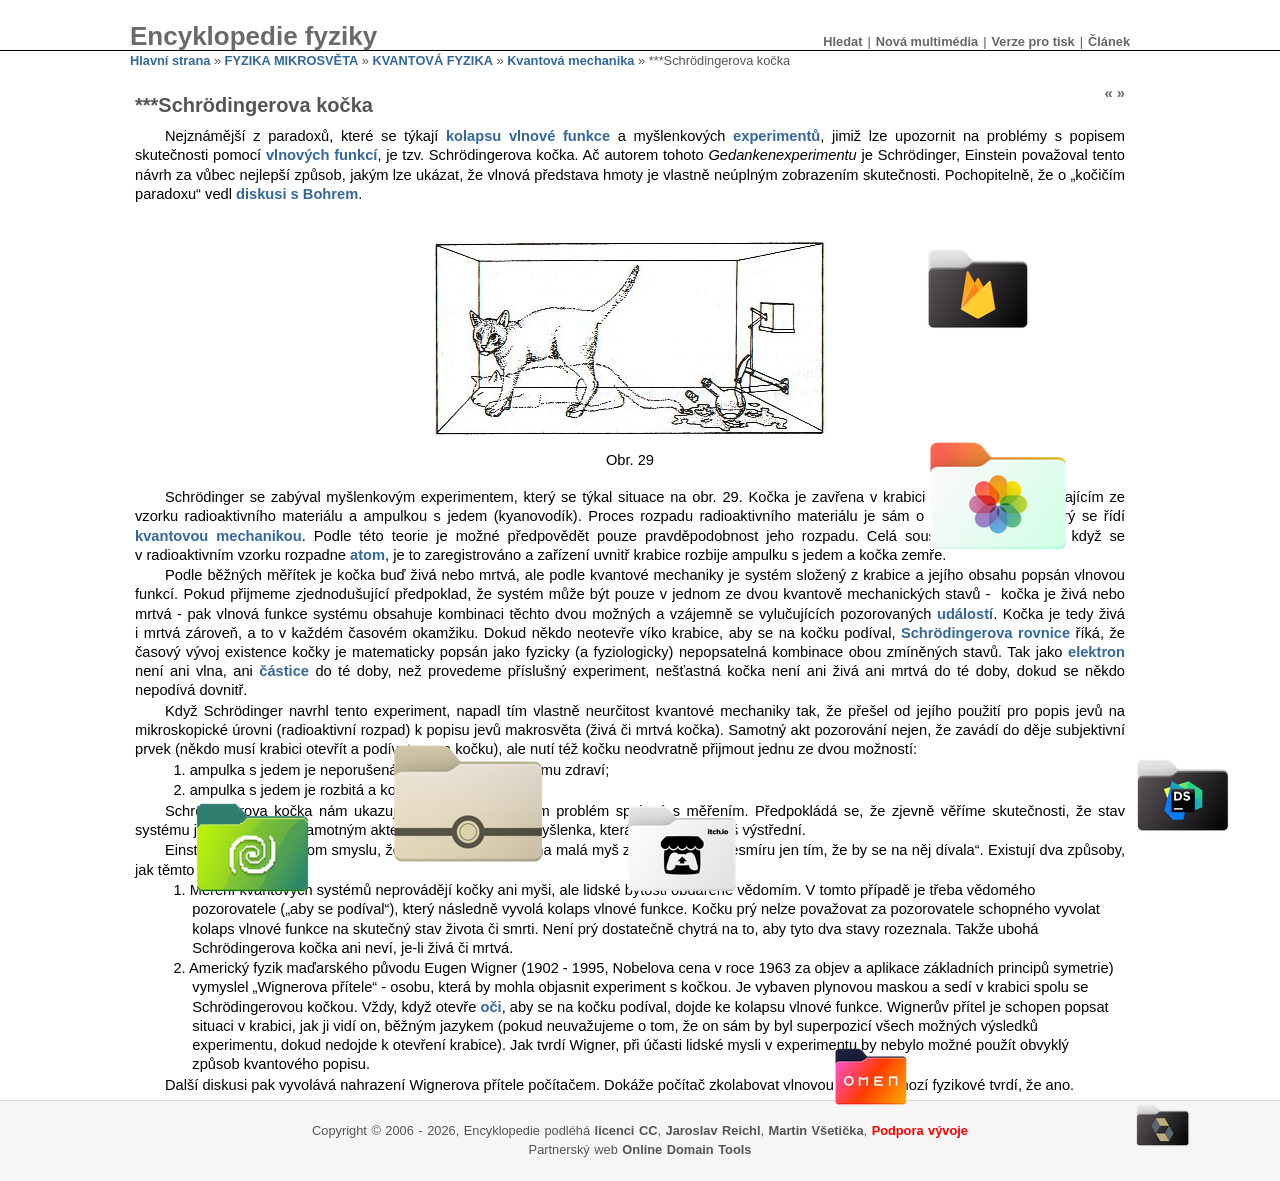  Describe the element at coordinates (870, 1078) in the screenshot. I see `folder for HP Omen gaming software or files` at that location.